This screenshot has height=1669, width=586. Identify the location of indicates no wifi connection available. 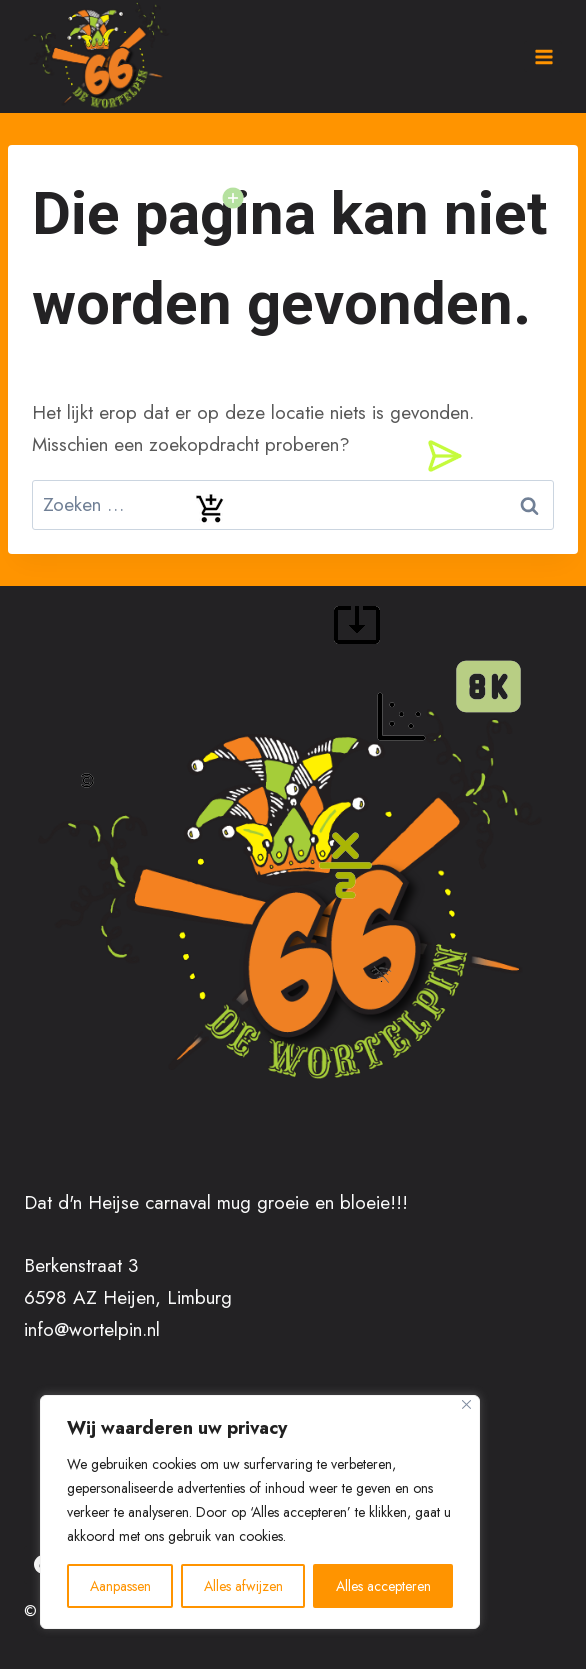
(381, 974).